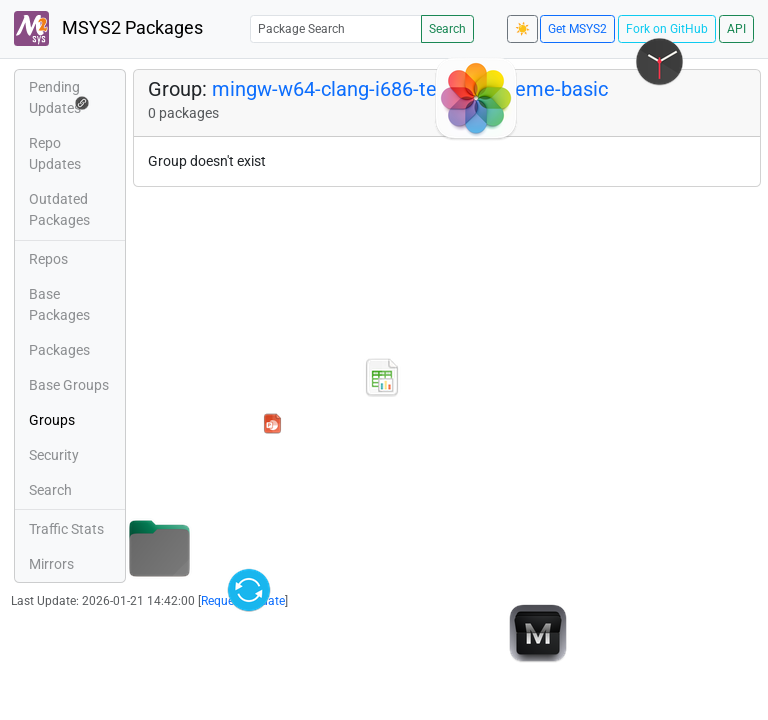 The height and width of the screenshot is (720, 768). Describe the element at coordinates (159, 548) in the screenshot. I see `open folder to view contents` at that location.